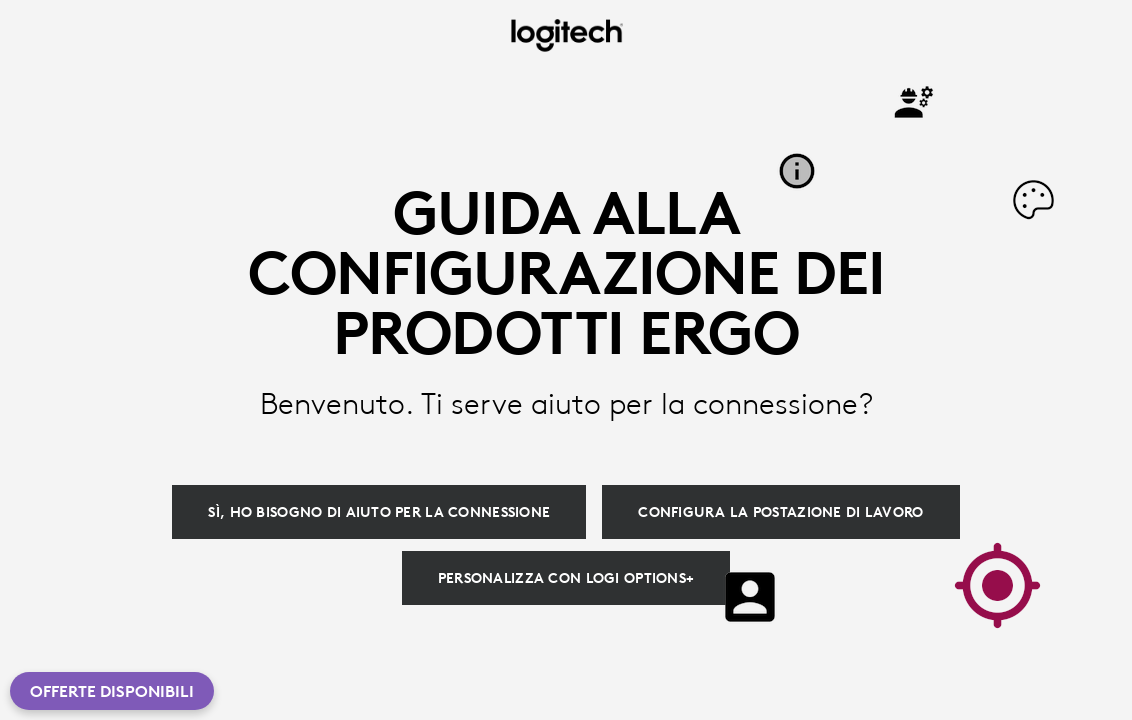  What do you see at coordinates (997, 585) in the screenshot?
I see `center map on your current location` at bounding box center [997, 585].